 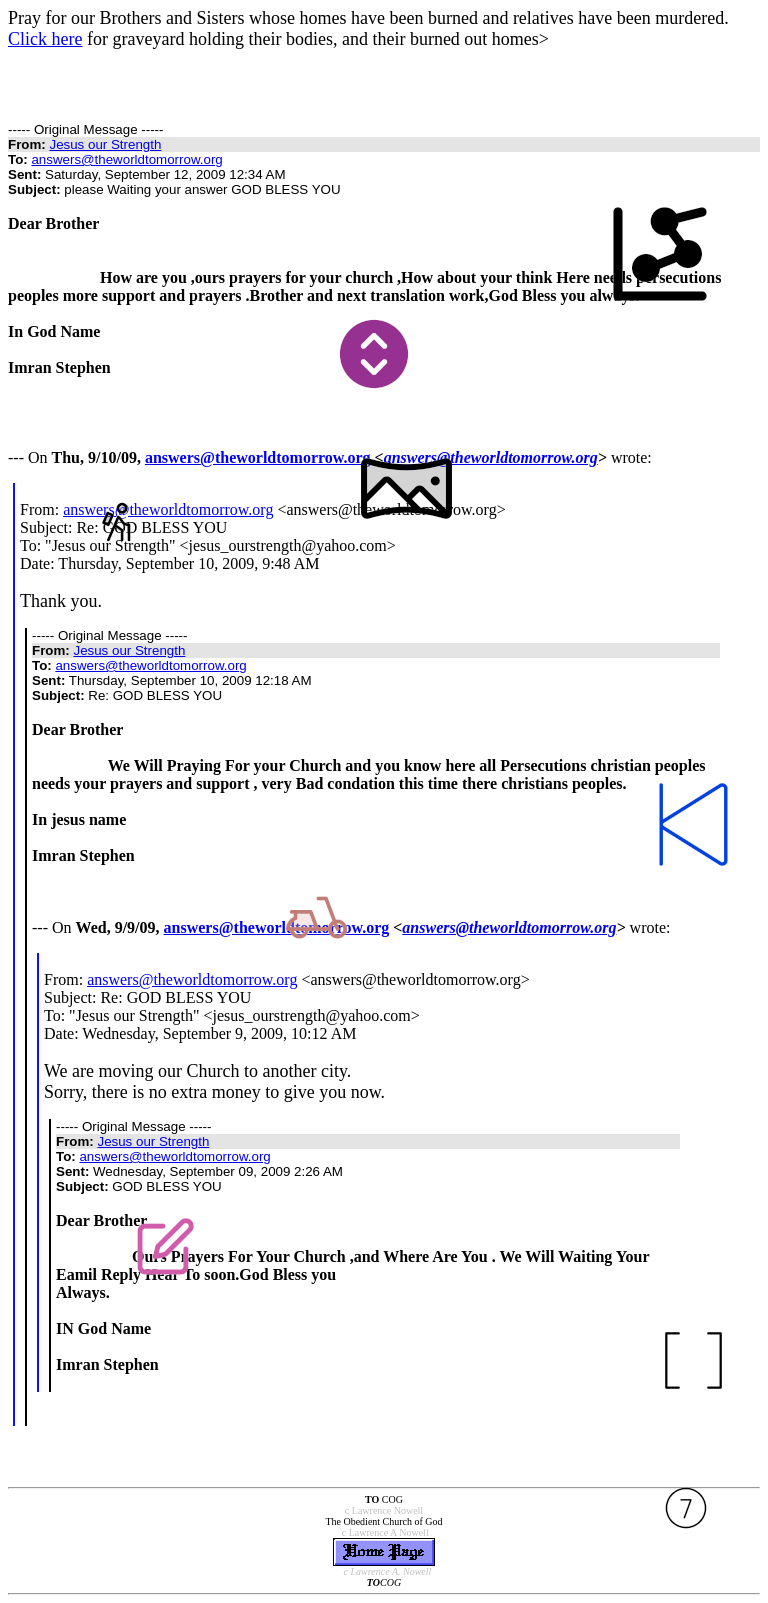 What do you see at coordinates (406, 488) in the screenshot?
I see `view panorama or wide-angle photos` at bounding box center [406, 488].